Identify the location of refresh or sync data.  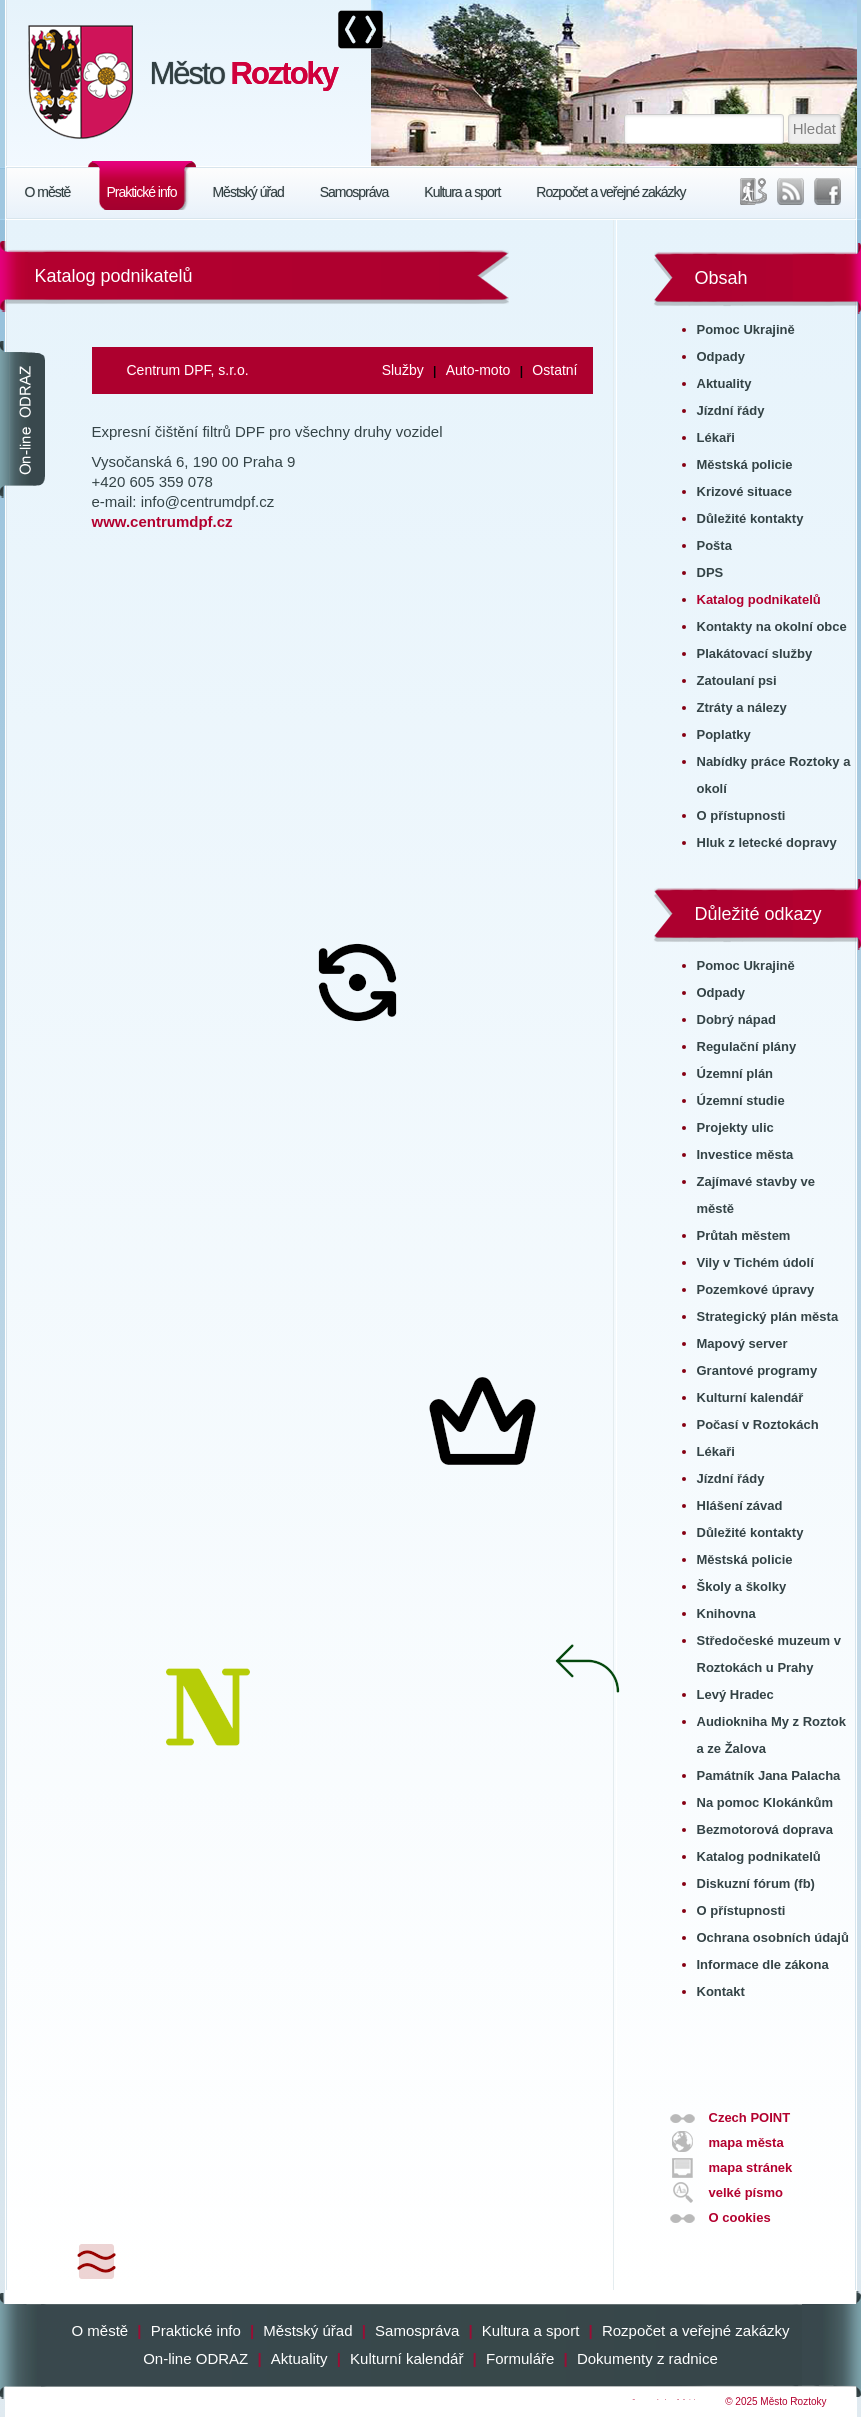
(357, 982).